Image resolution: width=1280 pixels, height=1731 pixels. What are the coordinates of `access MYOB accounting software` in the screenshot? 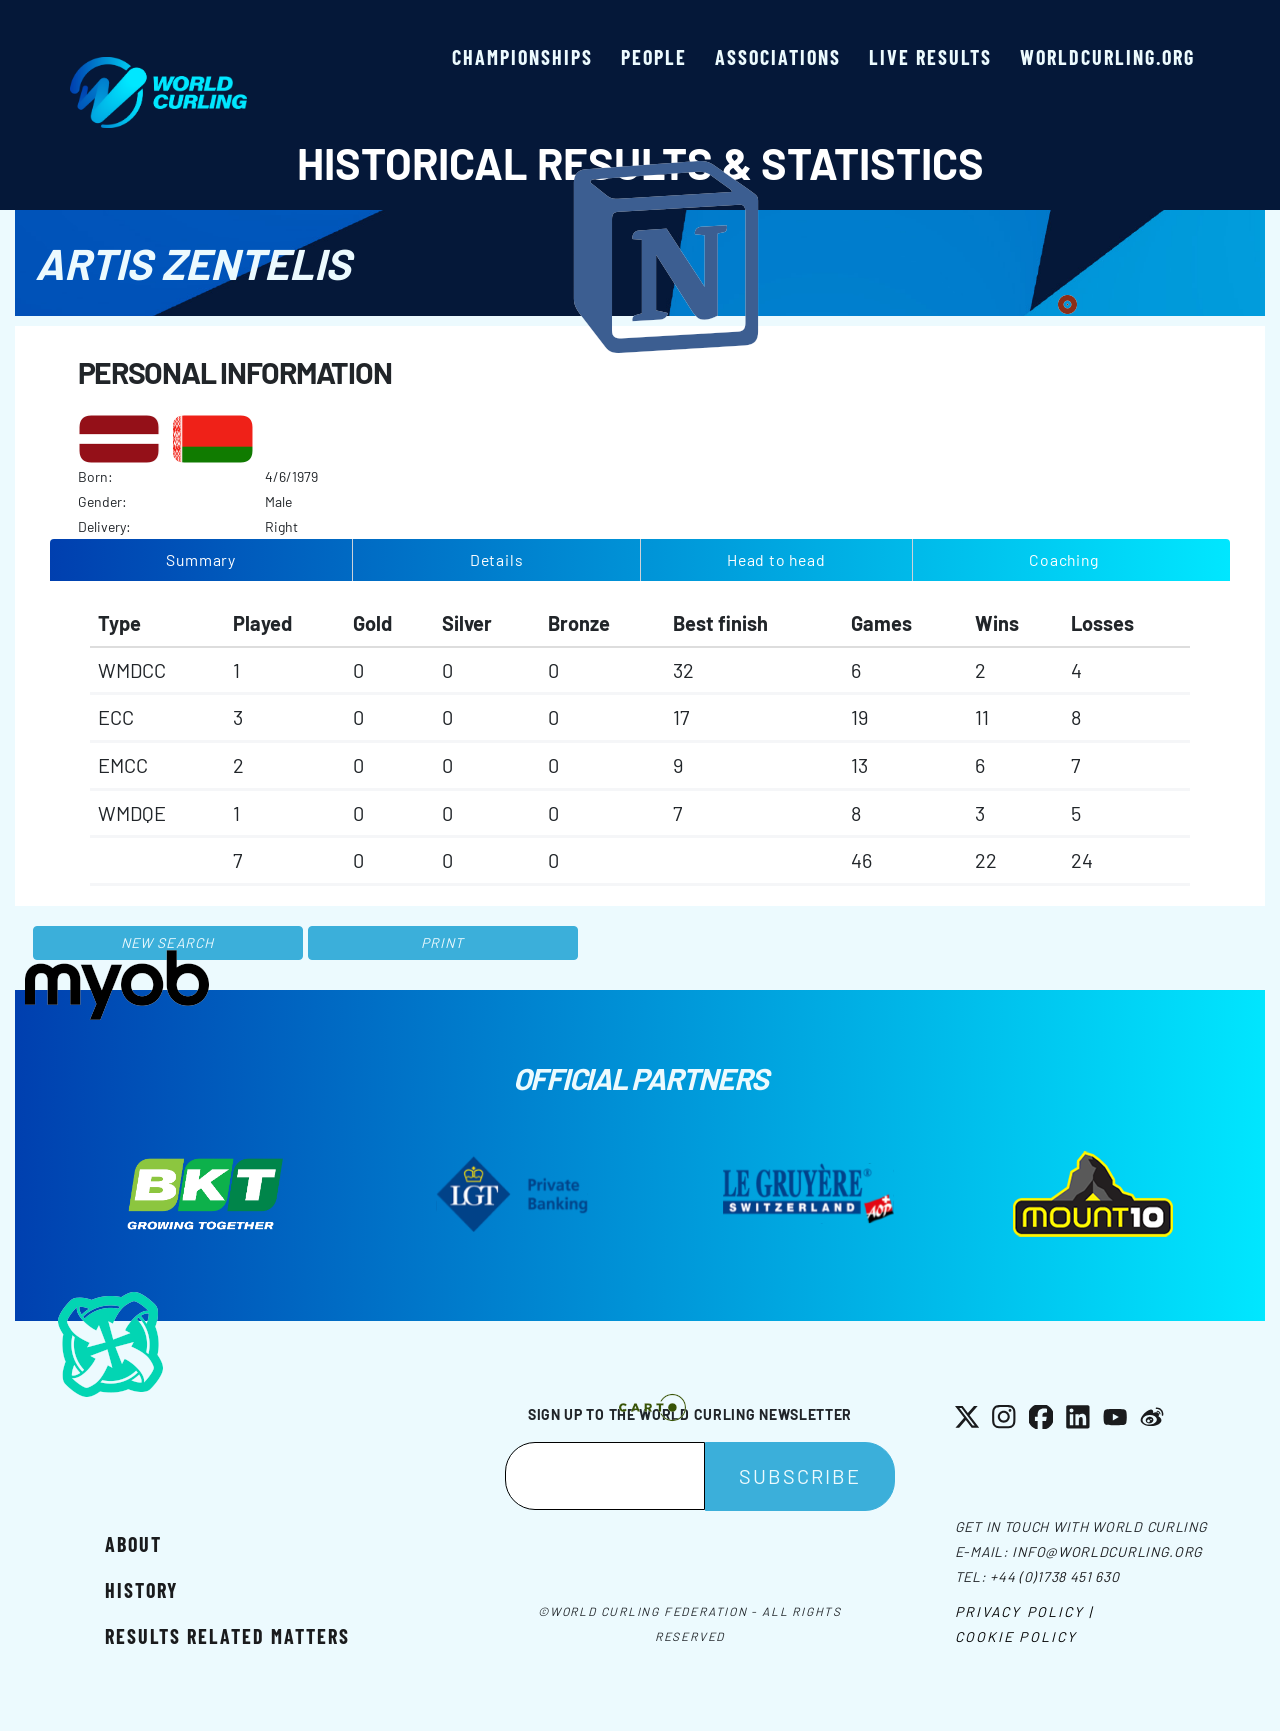 It's located at (117, 985).